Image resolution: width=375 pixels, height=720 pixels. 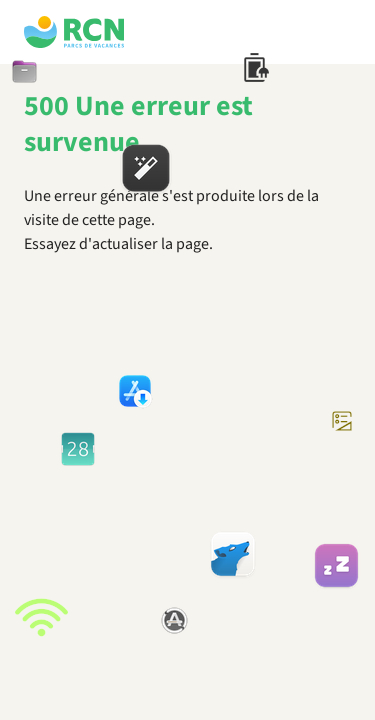 What do you see at coordinates (146, 169) in the screenshot?
I see `access visual effects and animation settings` at bounding box center [146, 169].